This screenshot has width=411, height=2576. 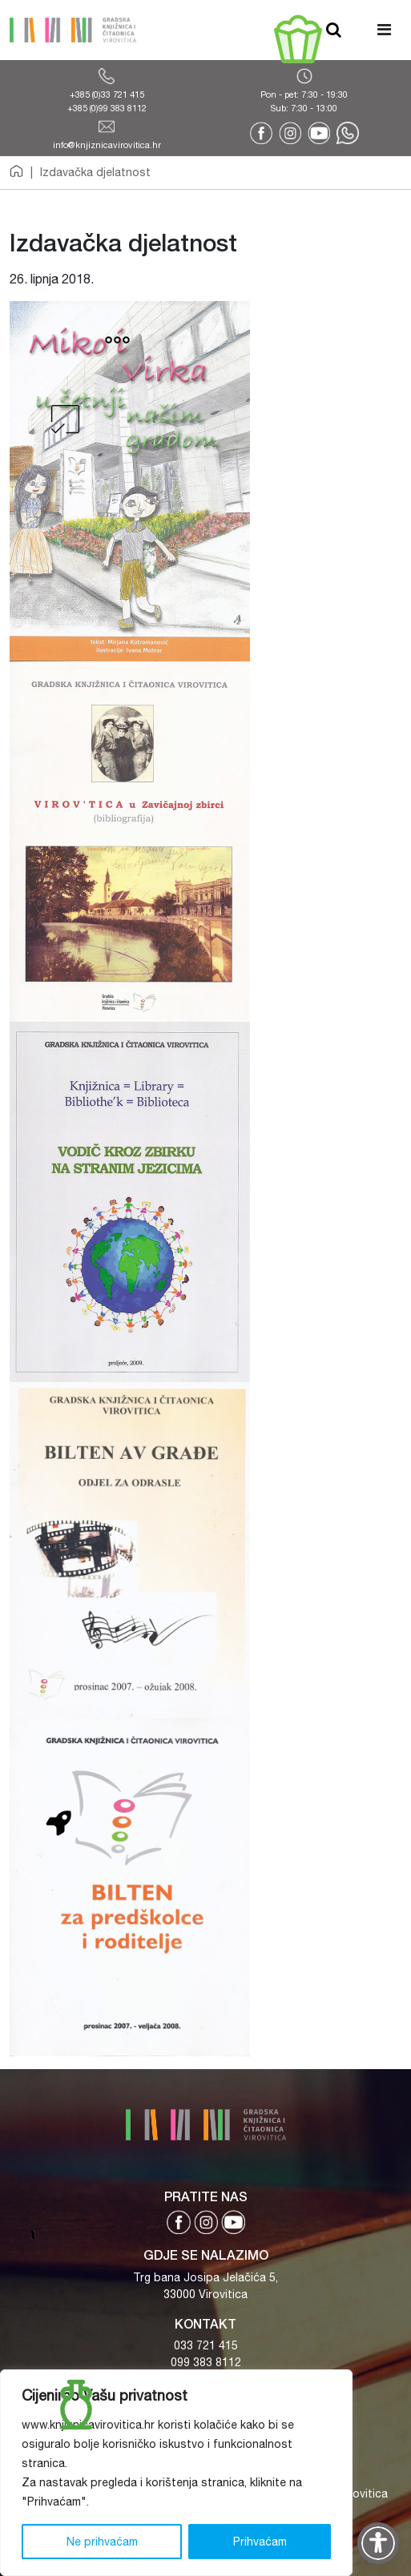 I want to click on browse historical or ancient artifacts, so click(x=76, y=2405).